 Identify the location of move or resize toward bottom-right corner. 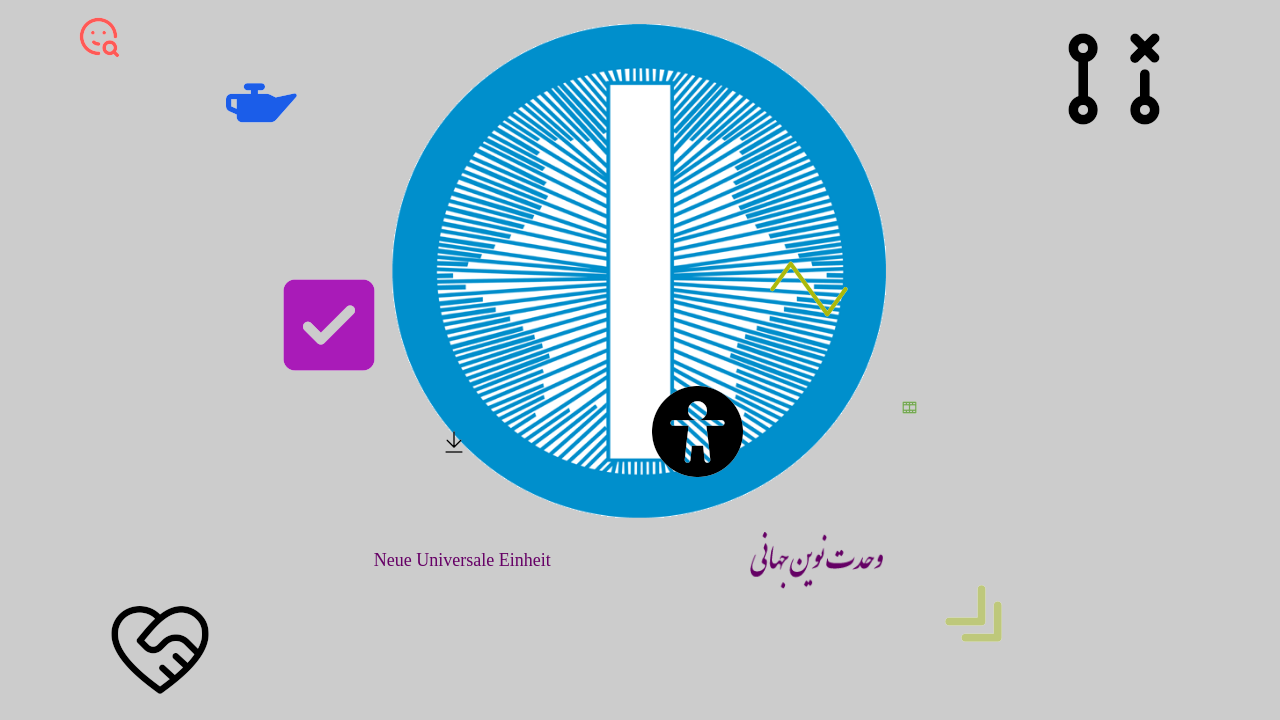
(977, 617).